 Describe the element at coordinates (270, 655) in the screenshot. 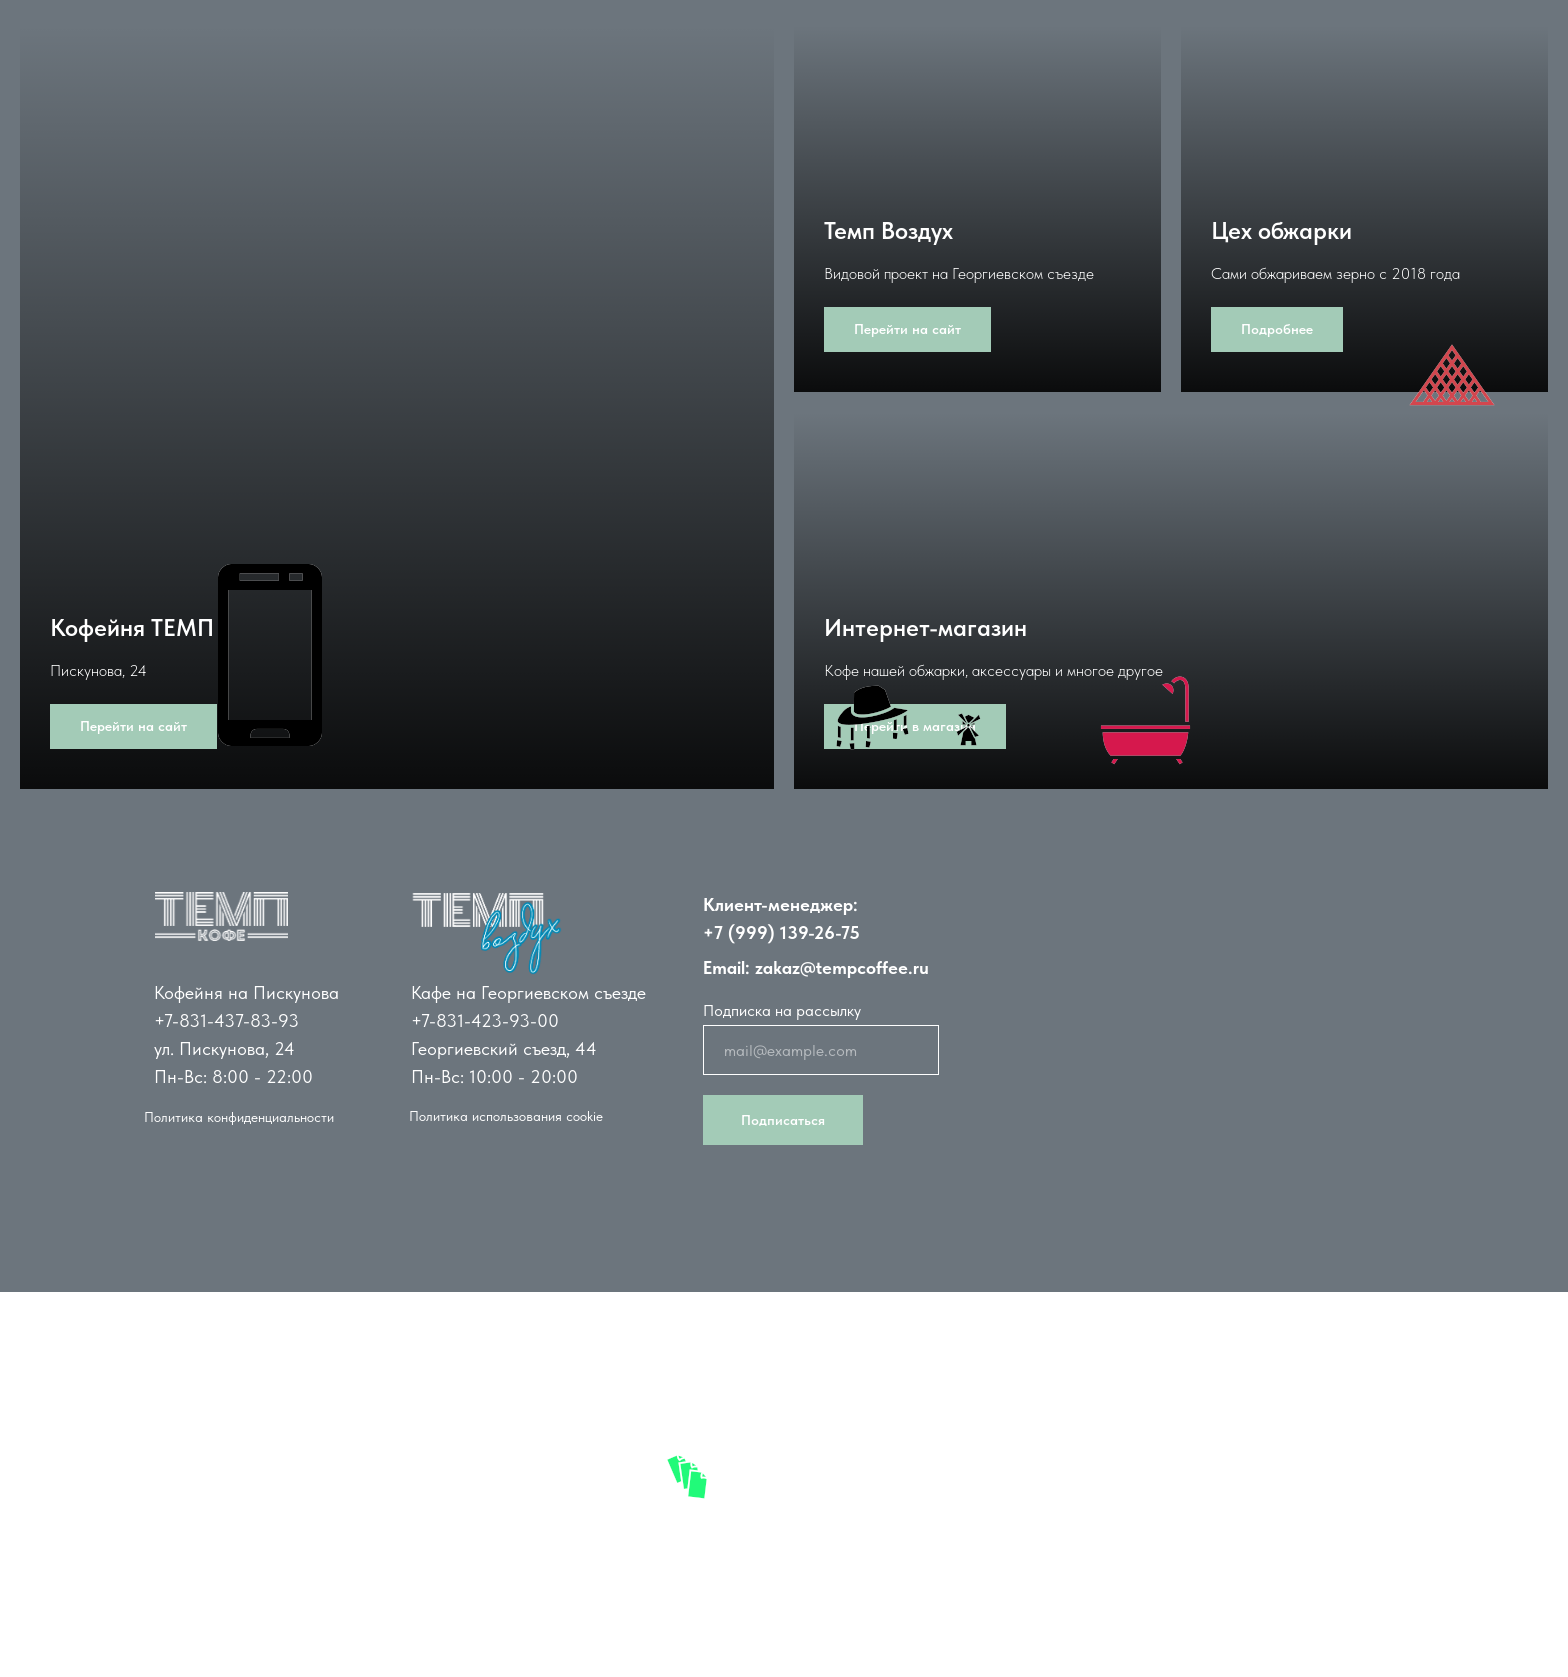

I see `indicates mobile device or smartphone compatibility` at that location.